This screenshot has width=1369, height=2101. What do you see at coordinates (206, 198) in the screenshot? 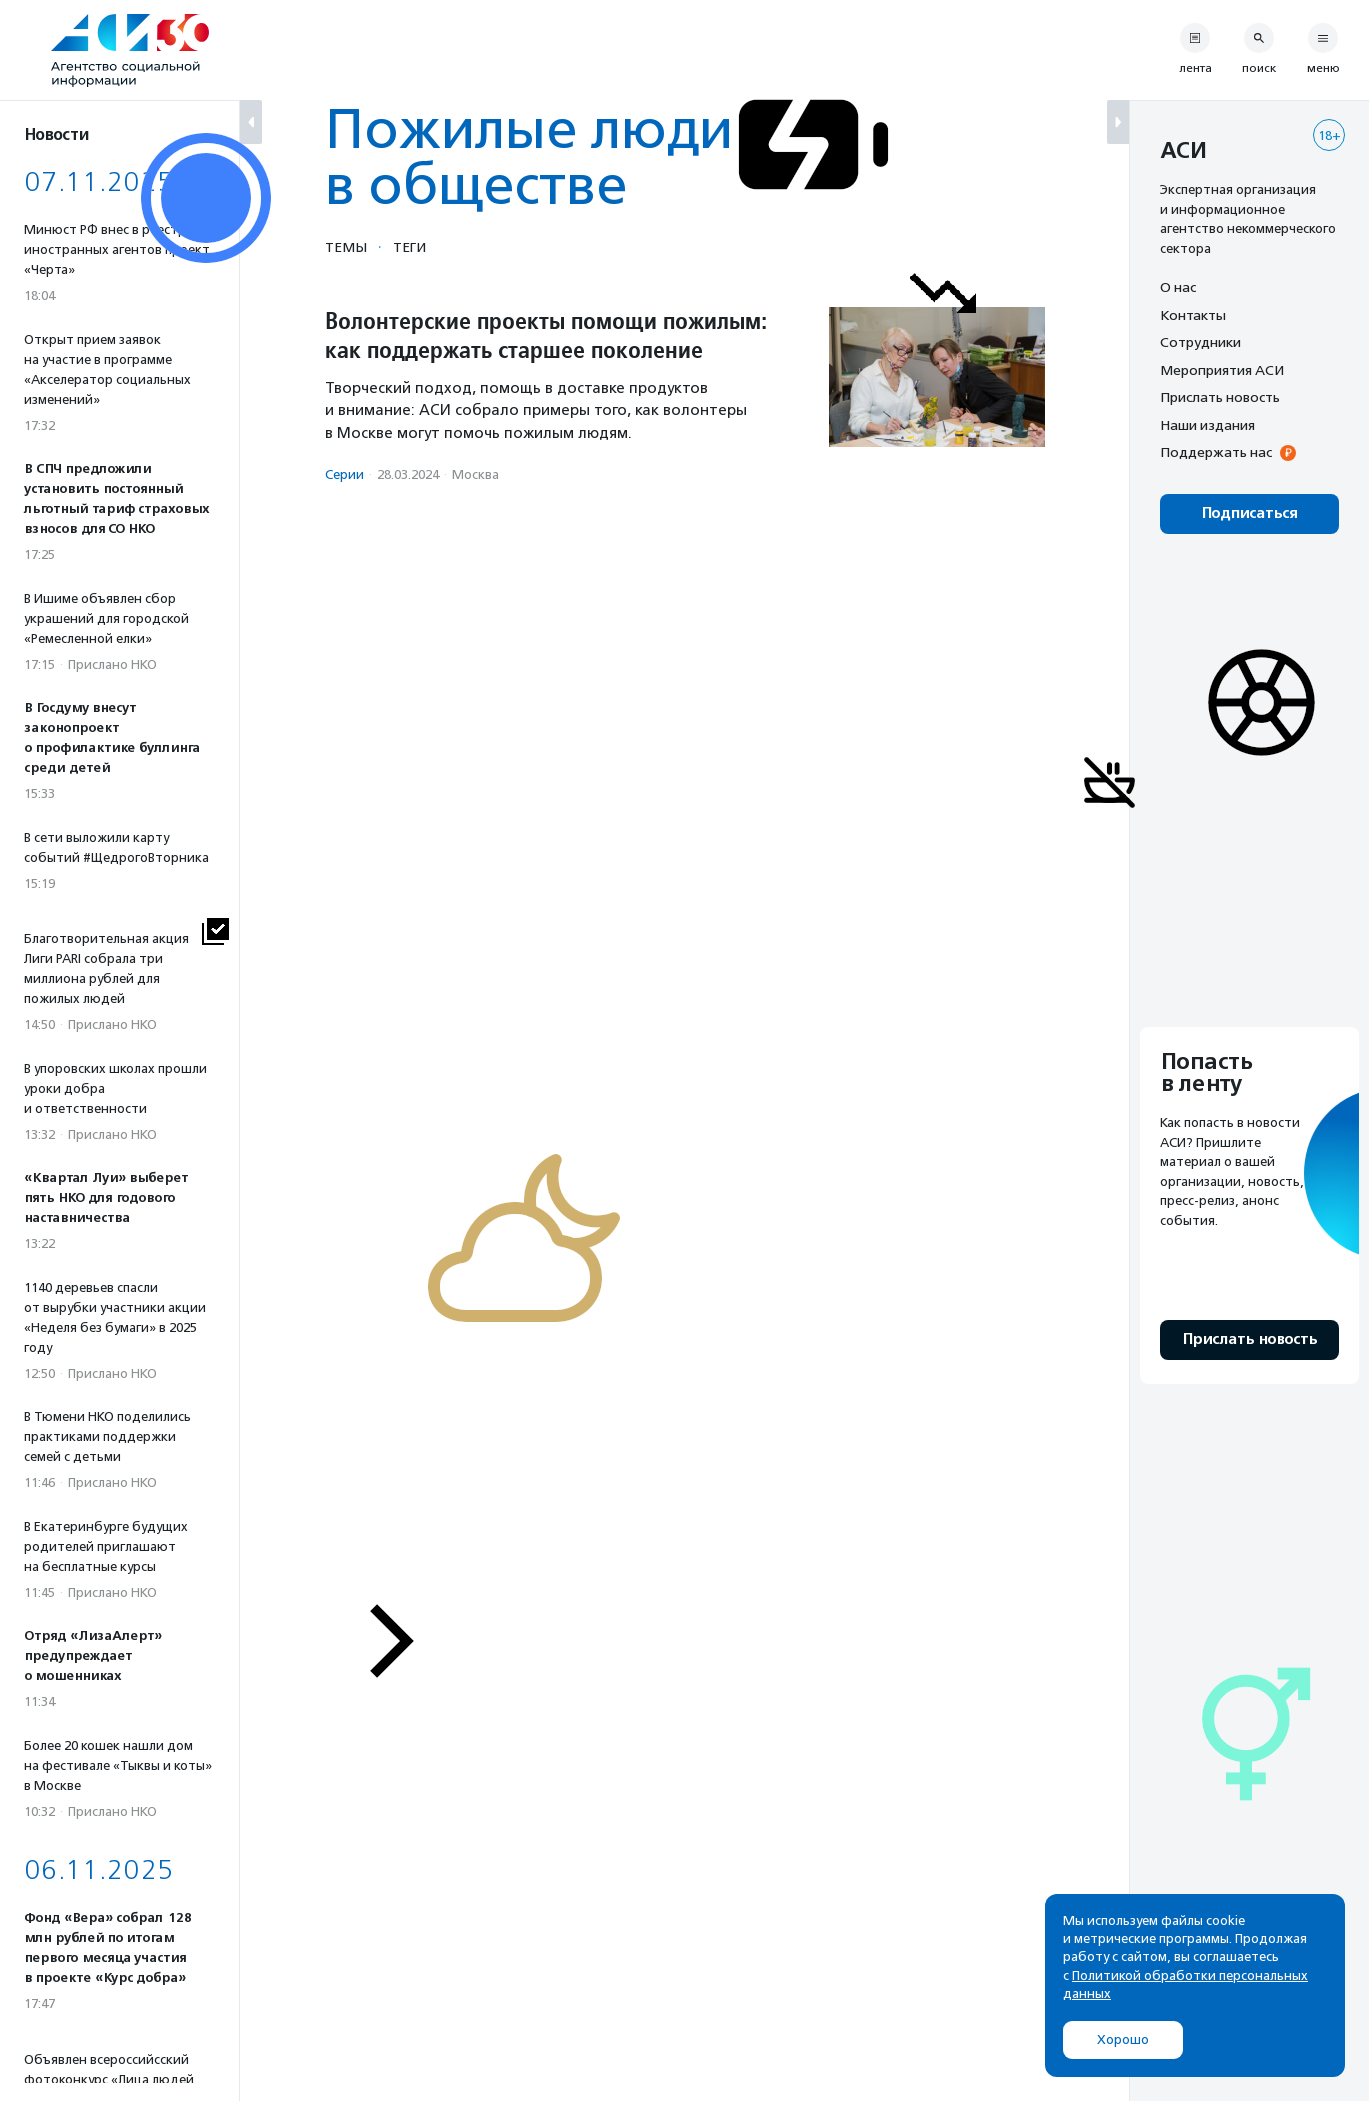
I see `selected option in a radio button group` at bounding box center [206, 198].